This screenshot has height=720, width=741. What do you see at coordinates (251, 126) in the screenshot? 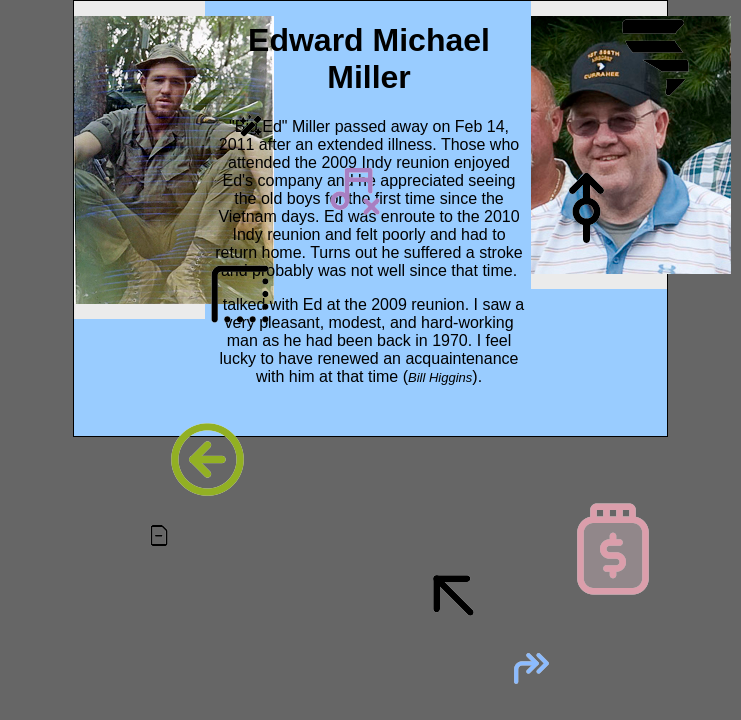
I see `apply automatic enhancements or effects` at bounding box center [251, 126].